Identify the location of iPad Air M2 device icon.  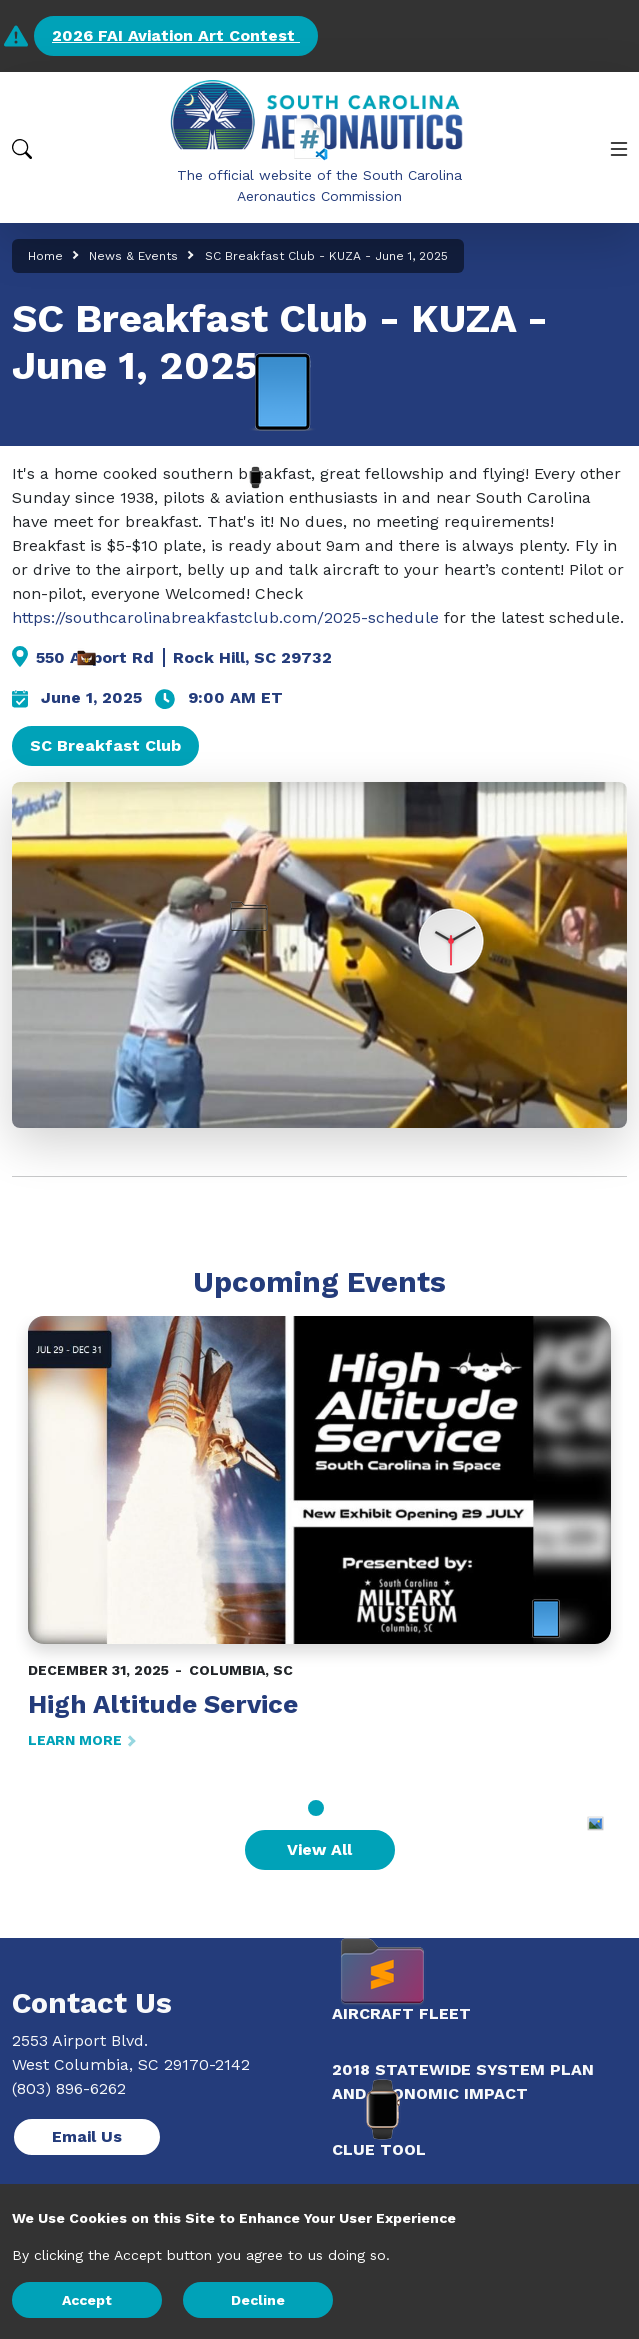
(546, 1619).